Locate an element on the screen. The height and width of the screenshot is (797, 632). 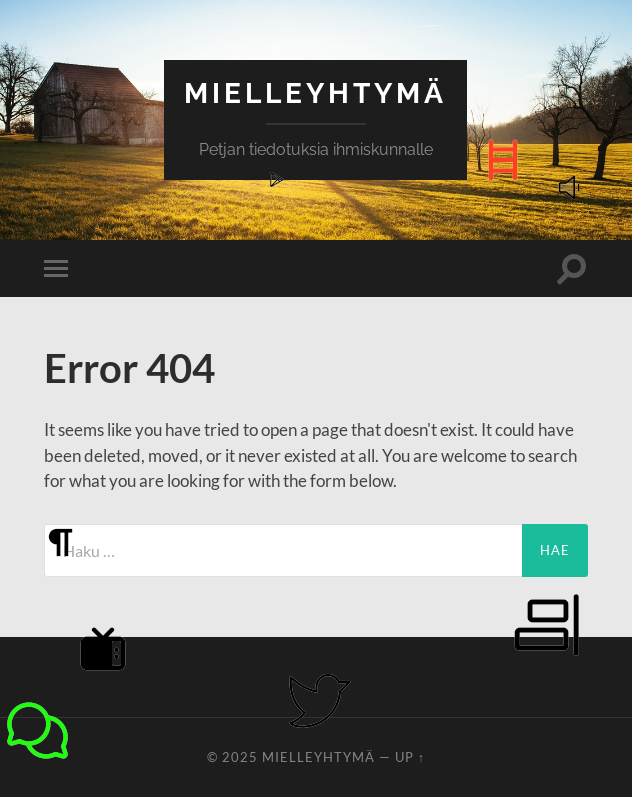
share to twitter is located at coordinates (316, 698).